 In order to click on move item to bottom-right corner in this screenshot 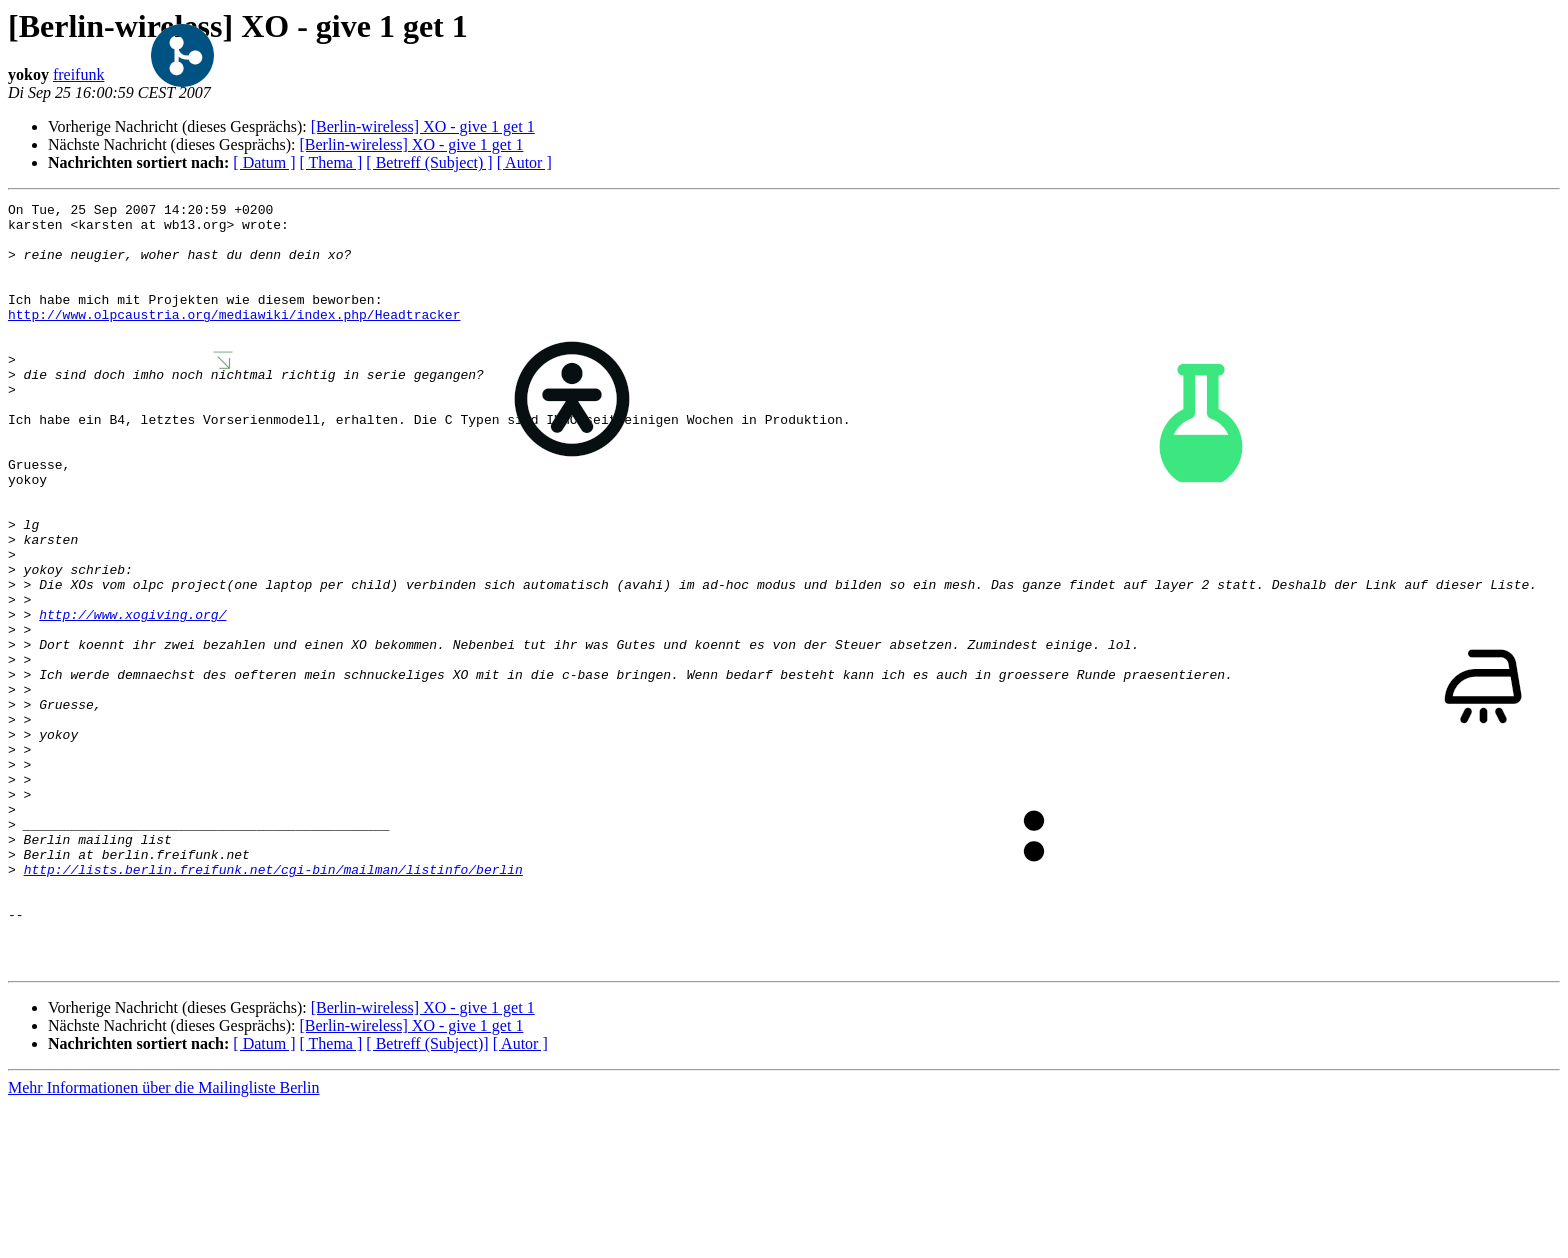, I will do `click(223, 361)`.